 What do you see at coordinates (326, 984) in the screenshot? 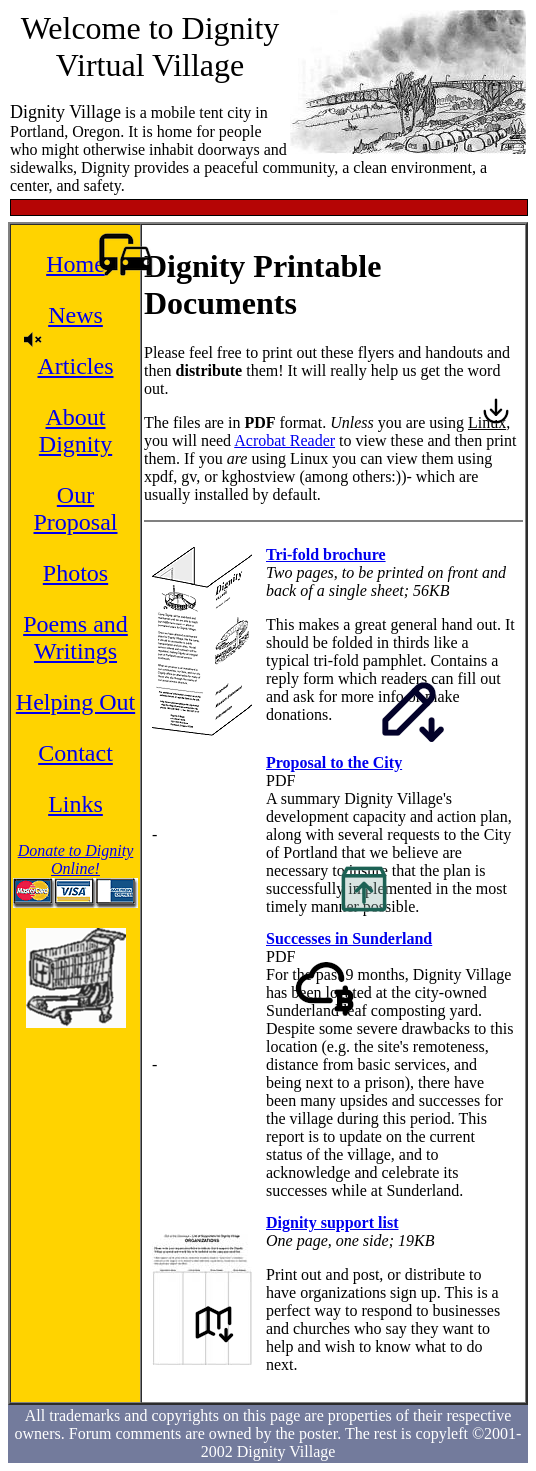
I see `access cloud-based bitcoin wallet` at bounding box center [326, 984].